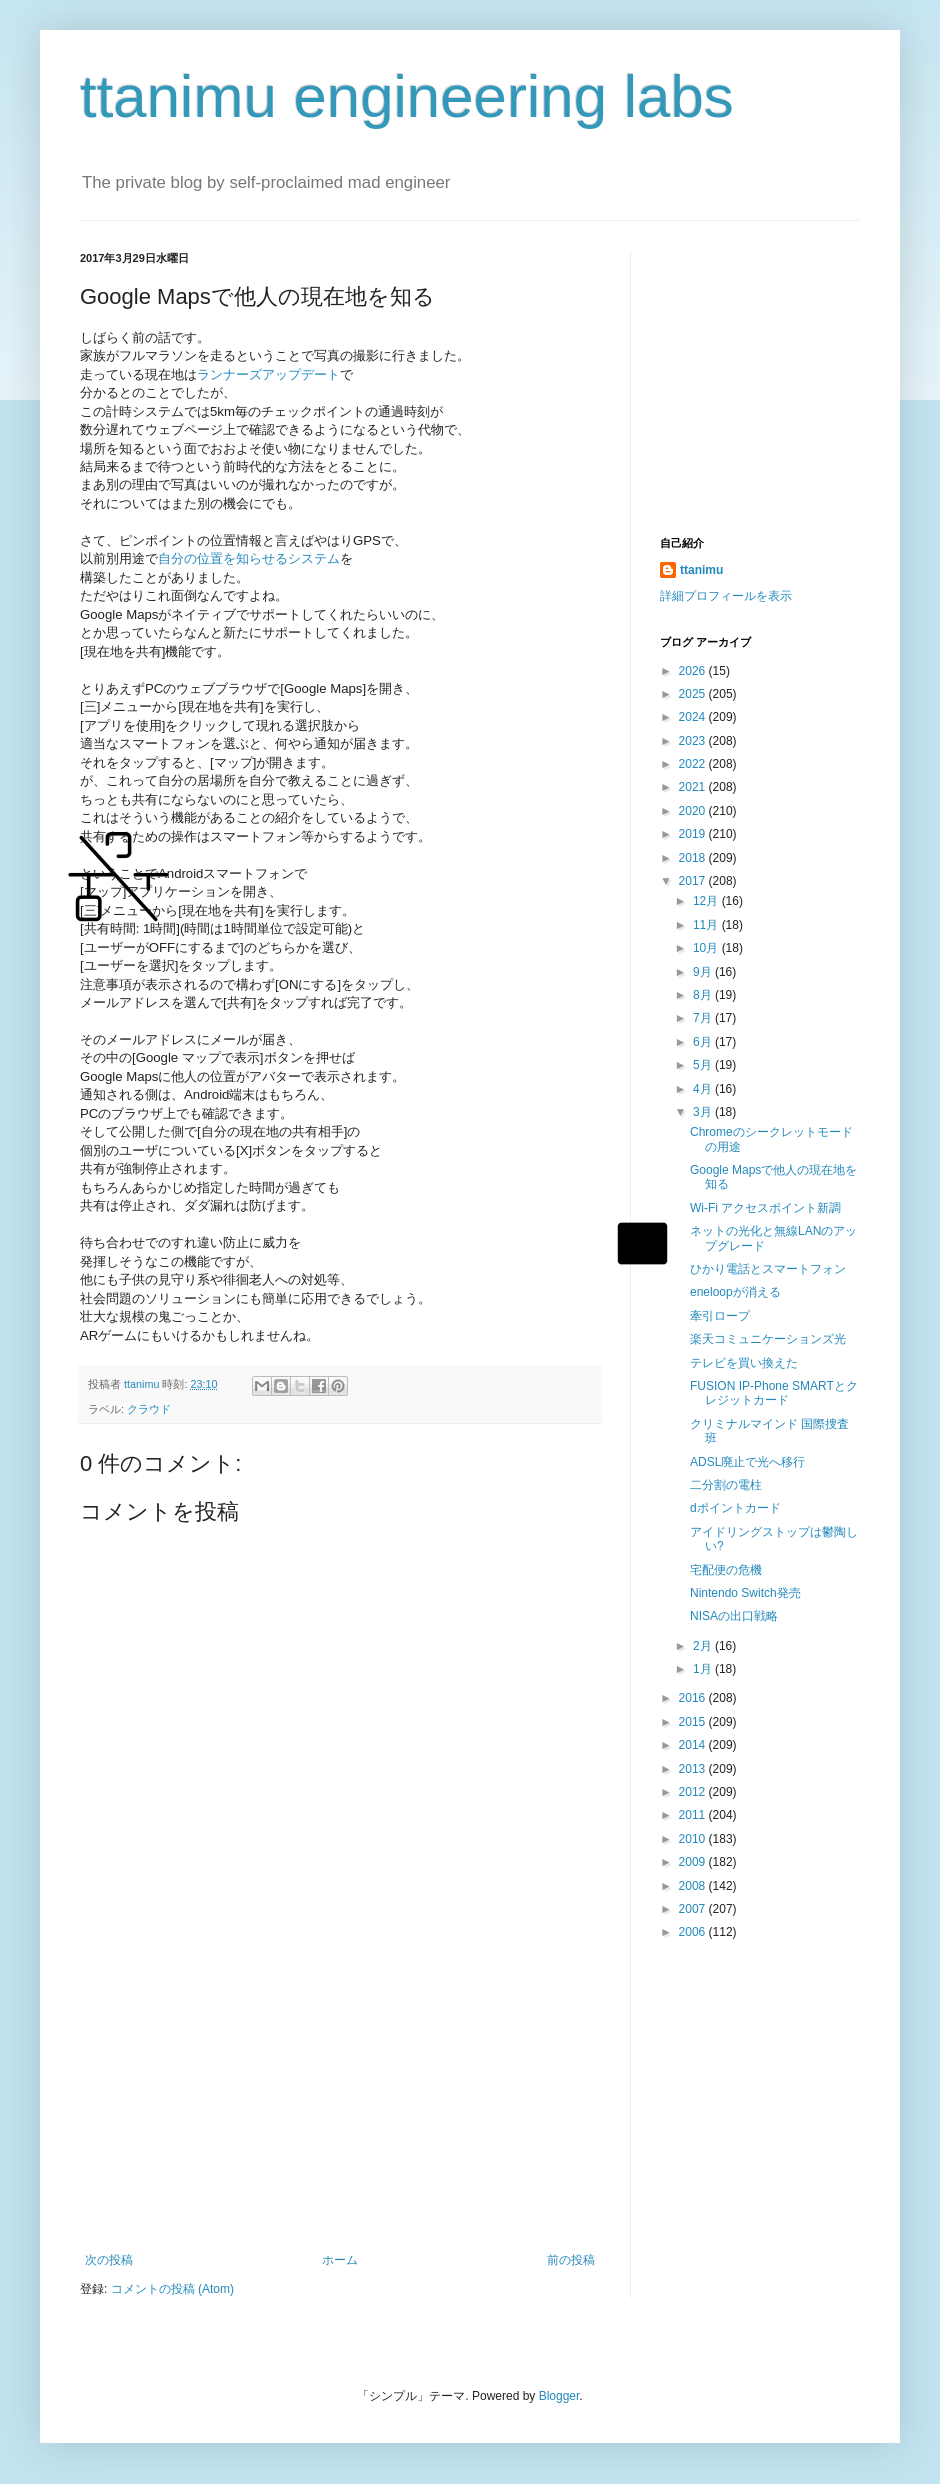  I want to click on network connection unavailable or disabled, so click(118, 878).